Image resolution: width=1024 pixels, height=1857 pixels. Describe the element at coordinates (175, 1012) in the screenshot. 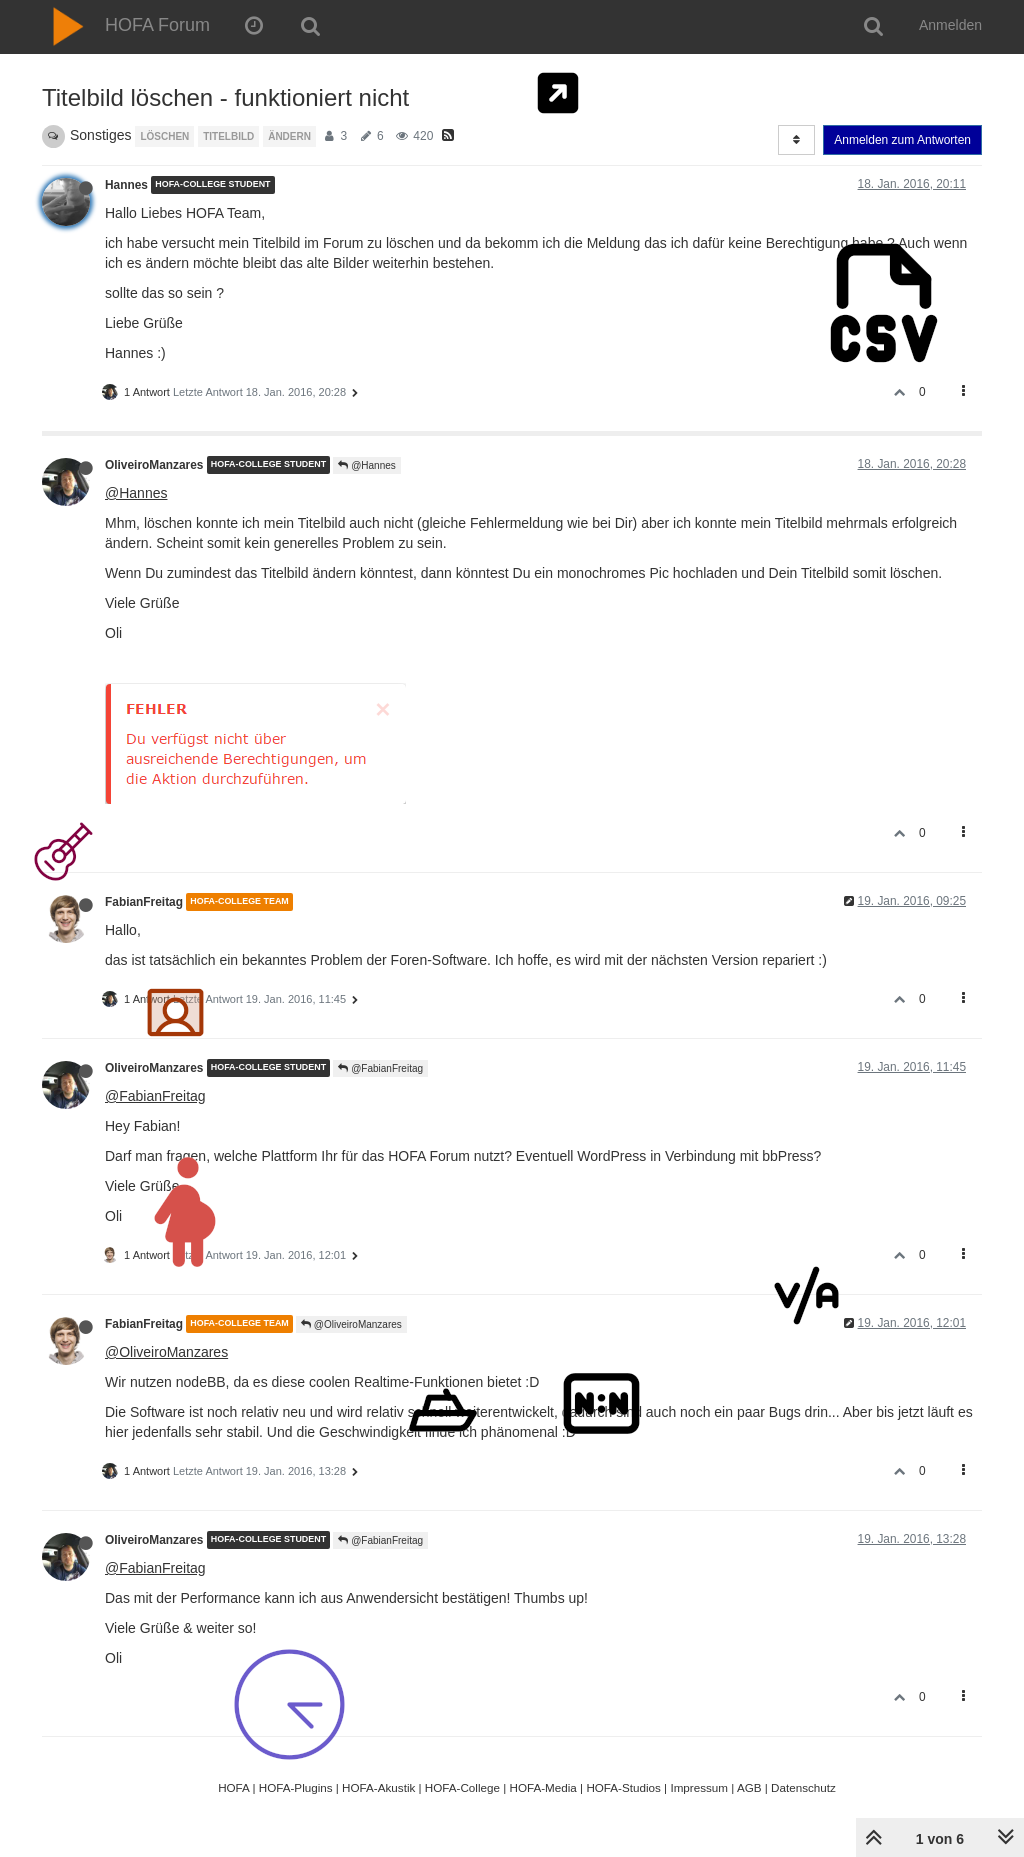

I see `view user profile card` at that location.